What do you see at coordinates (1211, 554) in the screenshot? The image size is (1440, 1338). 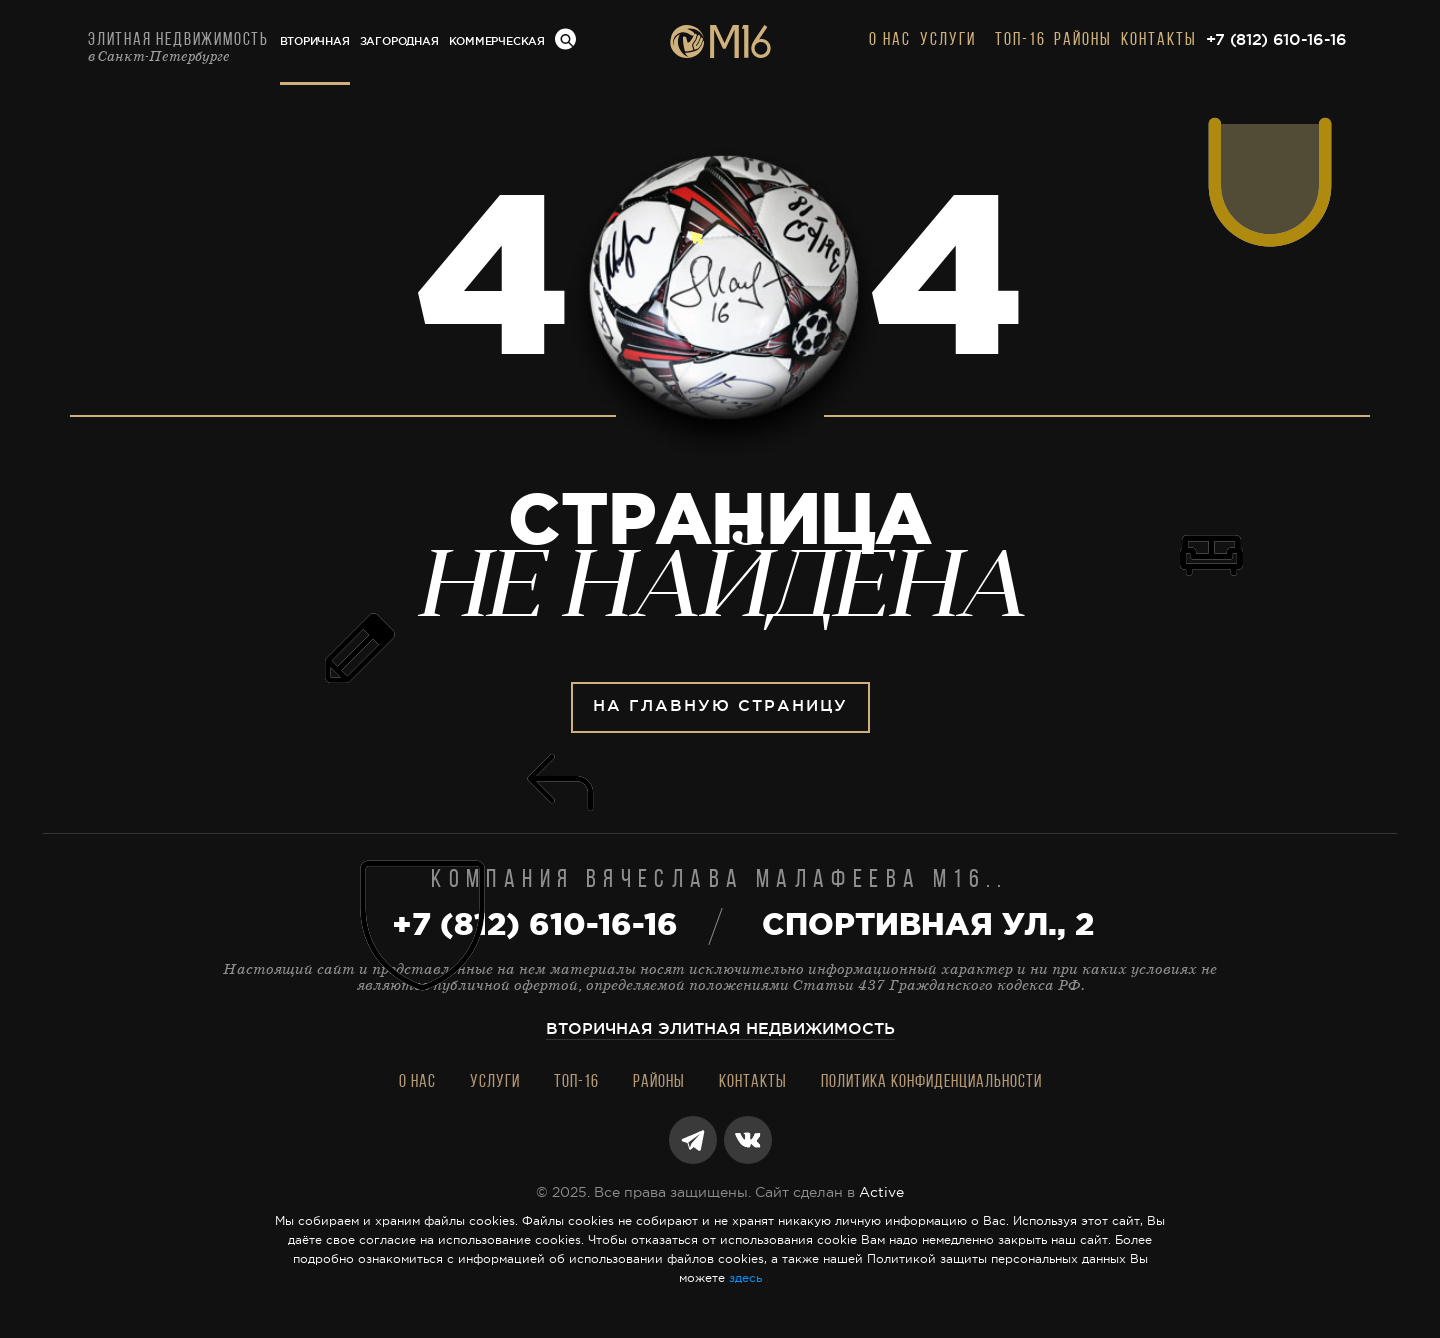 I see `browse furniture or home decor items` at bounding box center [1211, 554].